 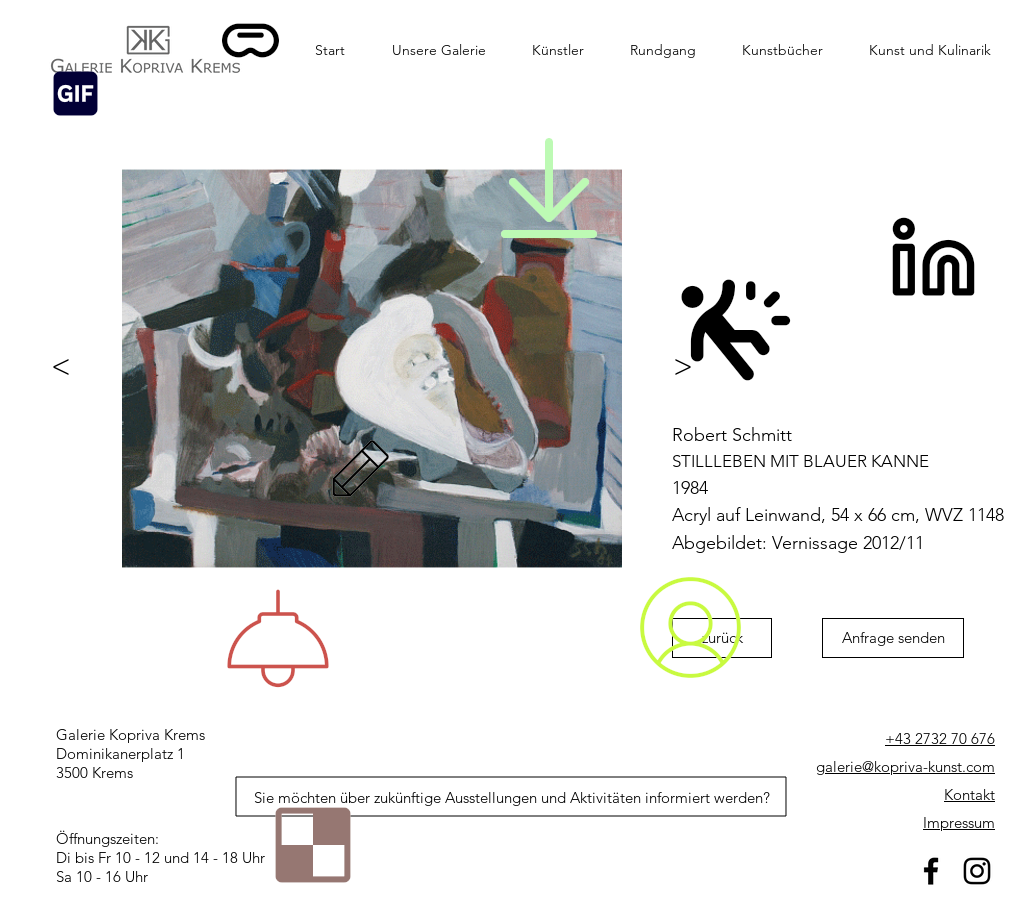 What do you see at coordinates (278, 644) in the screenshot?
I see `toggle pendant light on/off` at bounding box center [278, 644].